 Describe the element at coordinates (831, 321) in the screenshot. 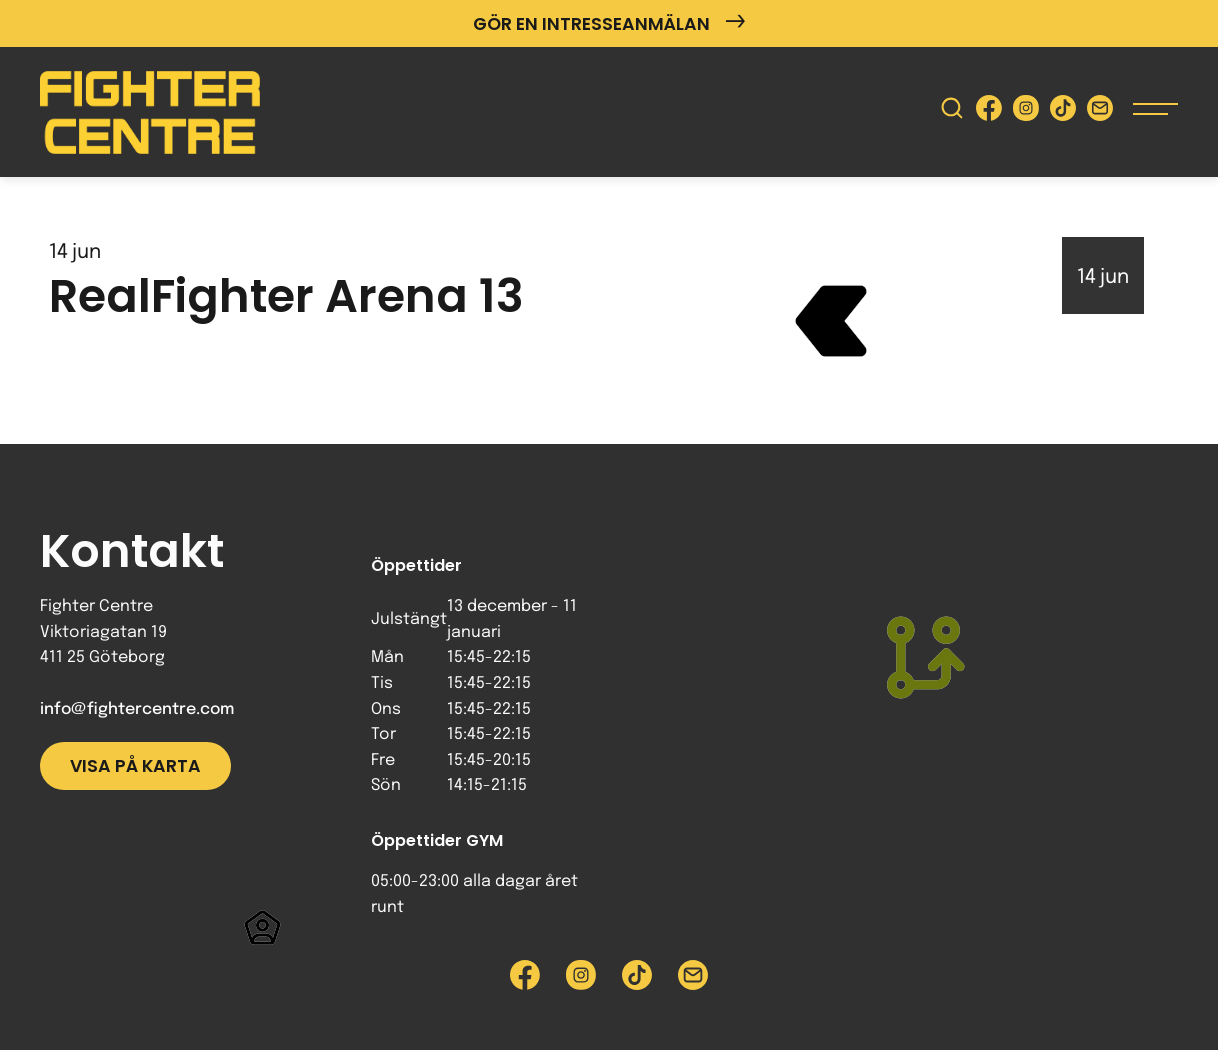

I see `navigate to the previous item or section` at that location.